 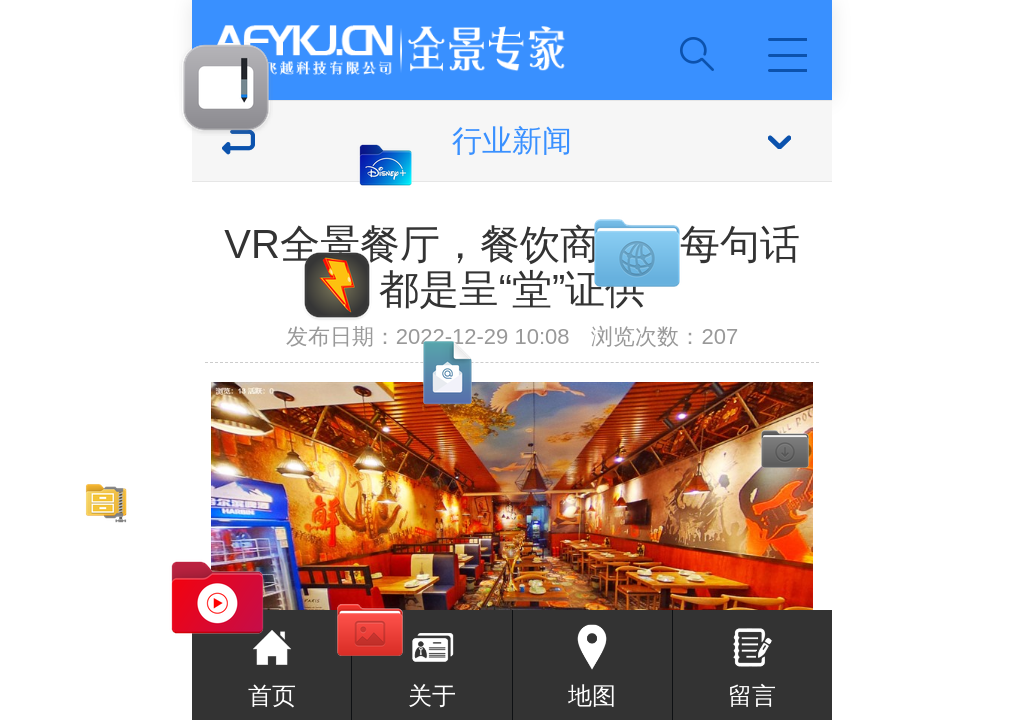 What do you see at coordinates (217, 600) in the screenshot?
I see `open folder containing youtube music files` at bounding box center [217, 600].